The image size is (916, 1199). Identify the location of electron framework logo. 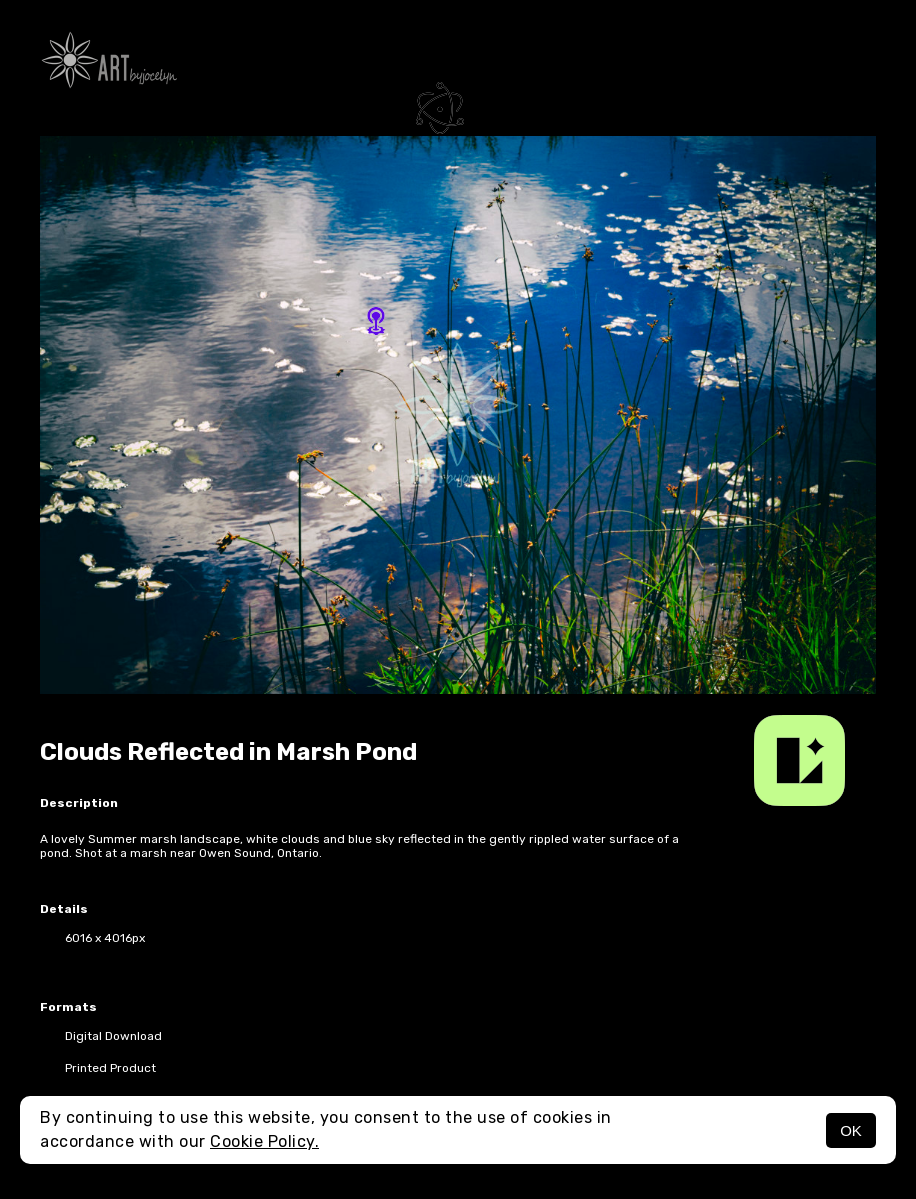
(440, 108).